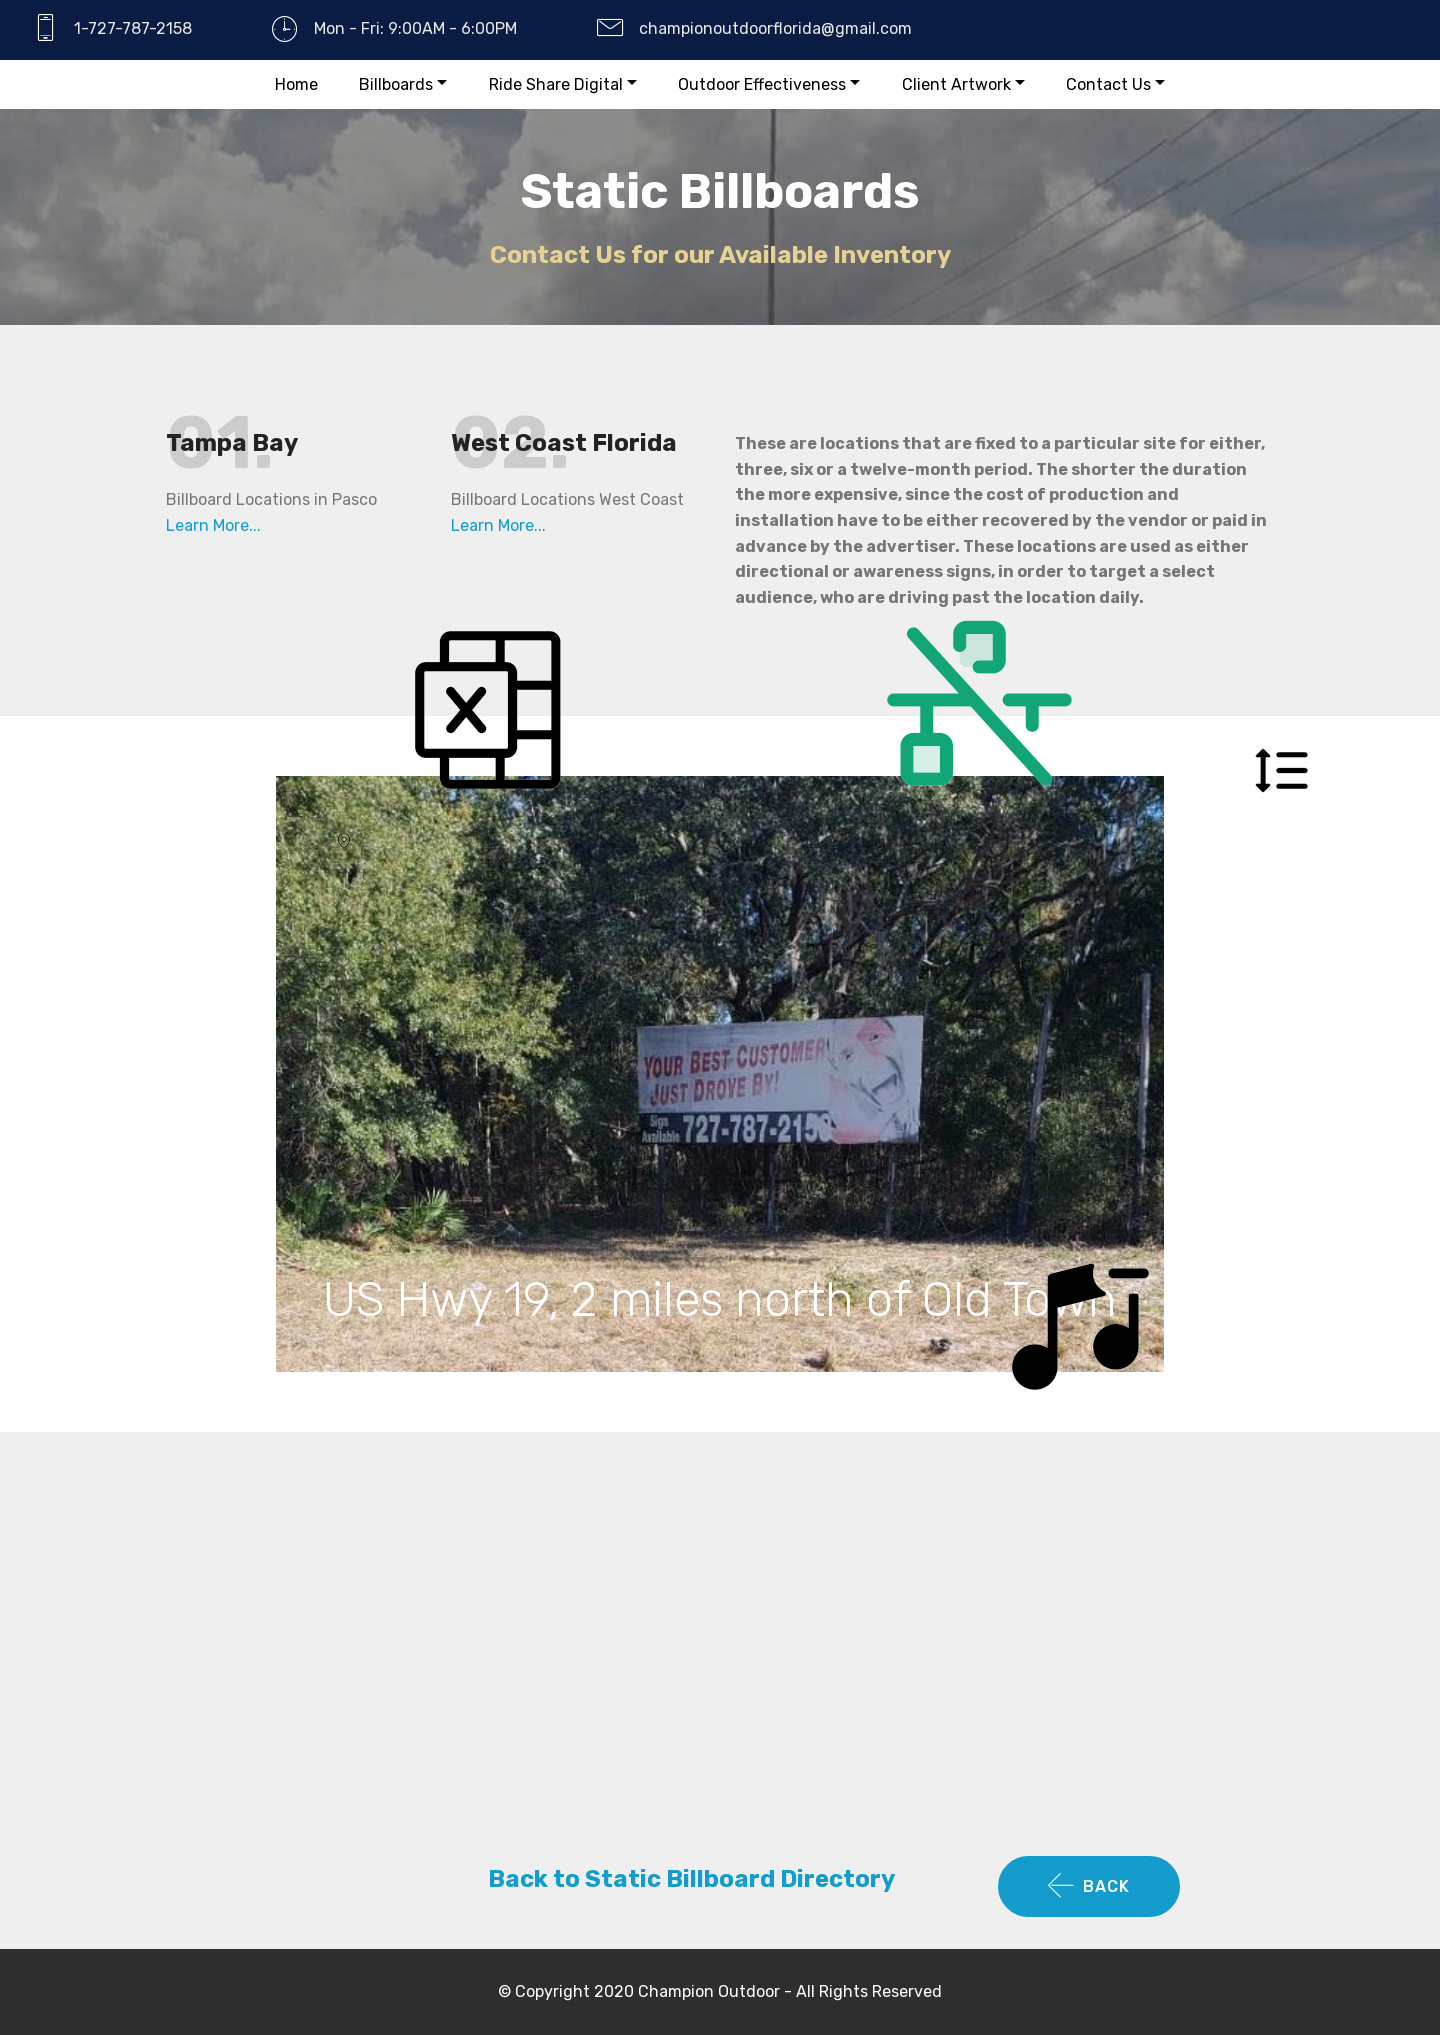  Describe the element at coordinates (1083, 1324) in the screenshot. I see `remove a song from playlist` at that location.